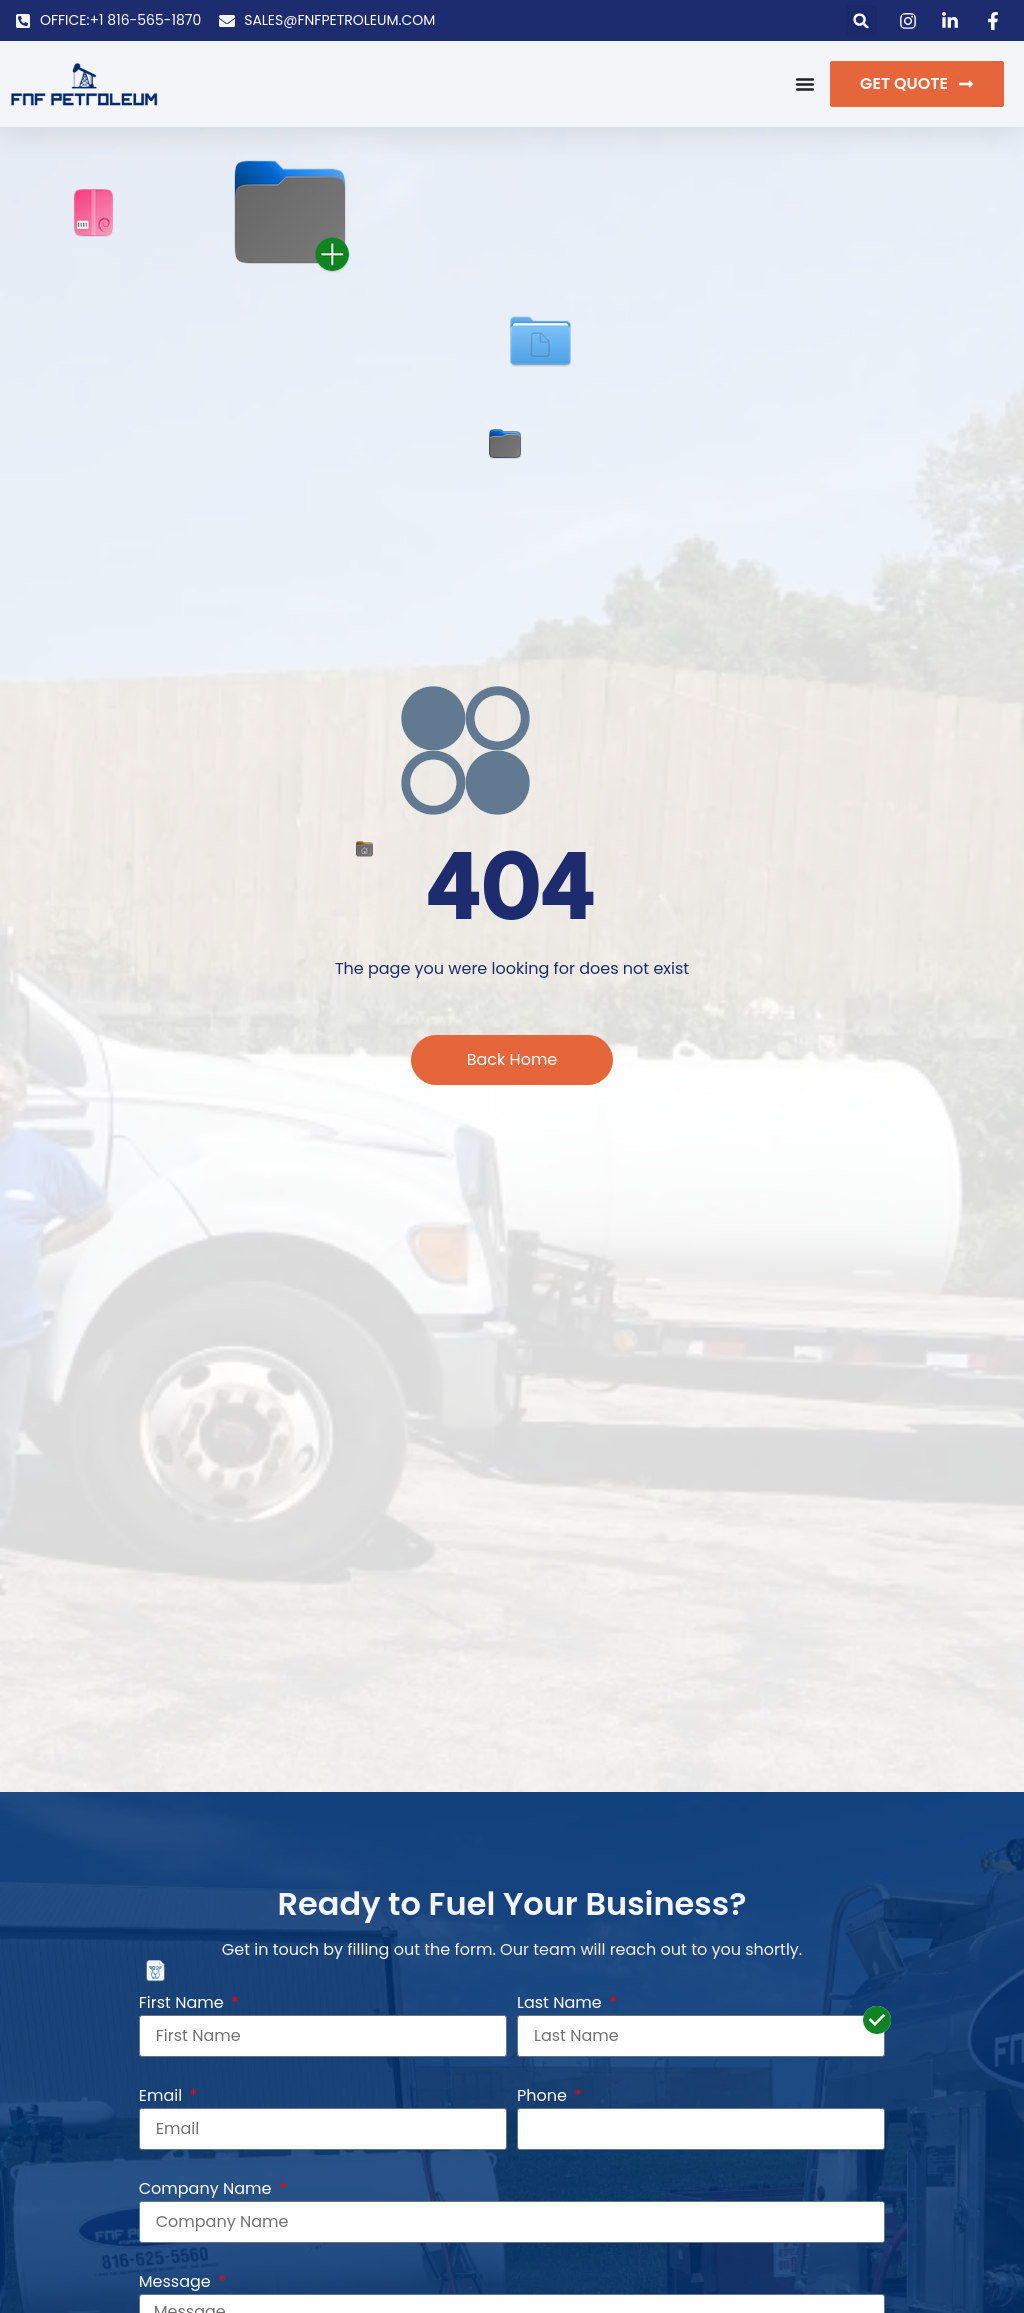 Image resolution: width=1024 pixels, height=2313 pixels. Describe the element at coordinates (540, 340) in the screenshot. I see `open your documents folder` at that location.